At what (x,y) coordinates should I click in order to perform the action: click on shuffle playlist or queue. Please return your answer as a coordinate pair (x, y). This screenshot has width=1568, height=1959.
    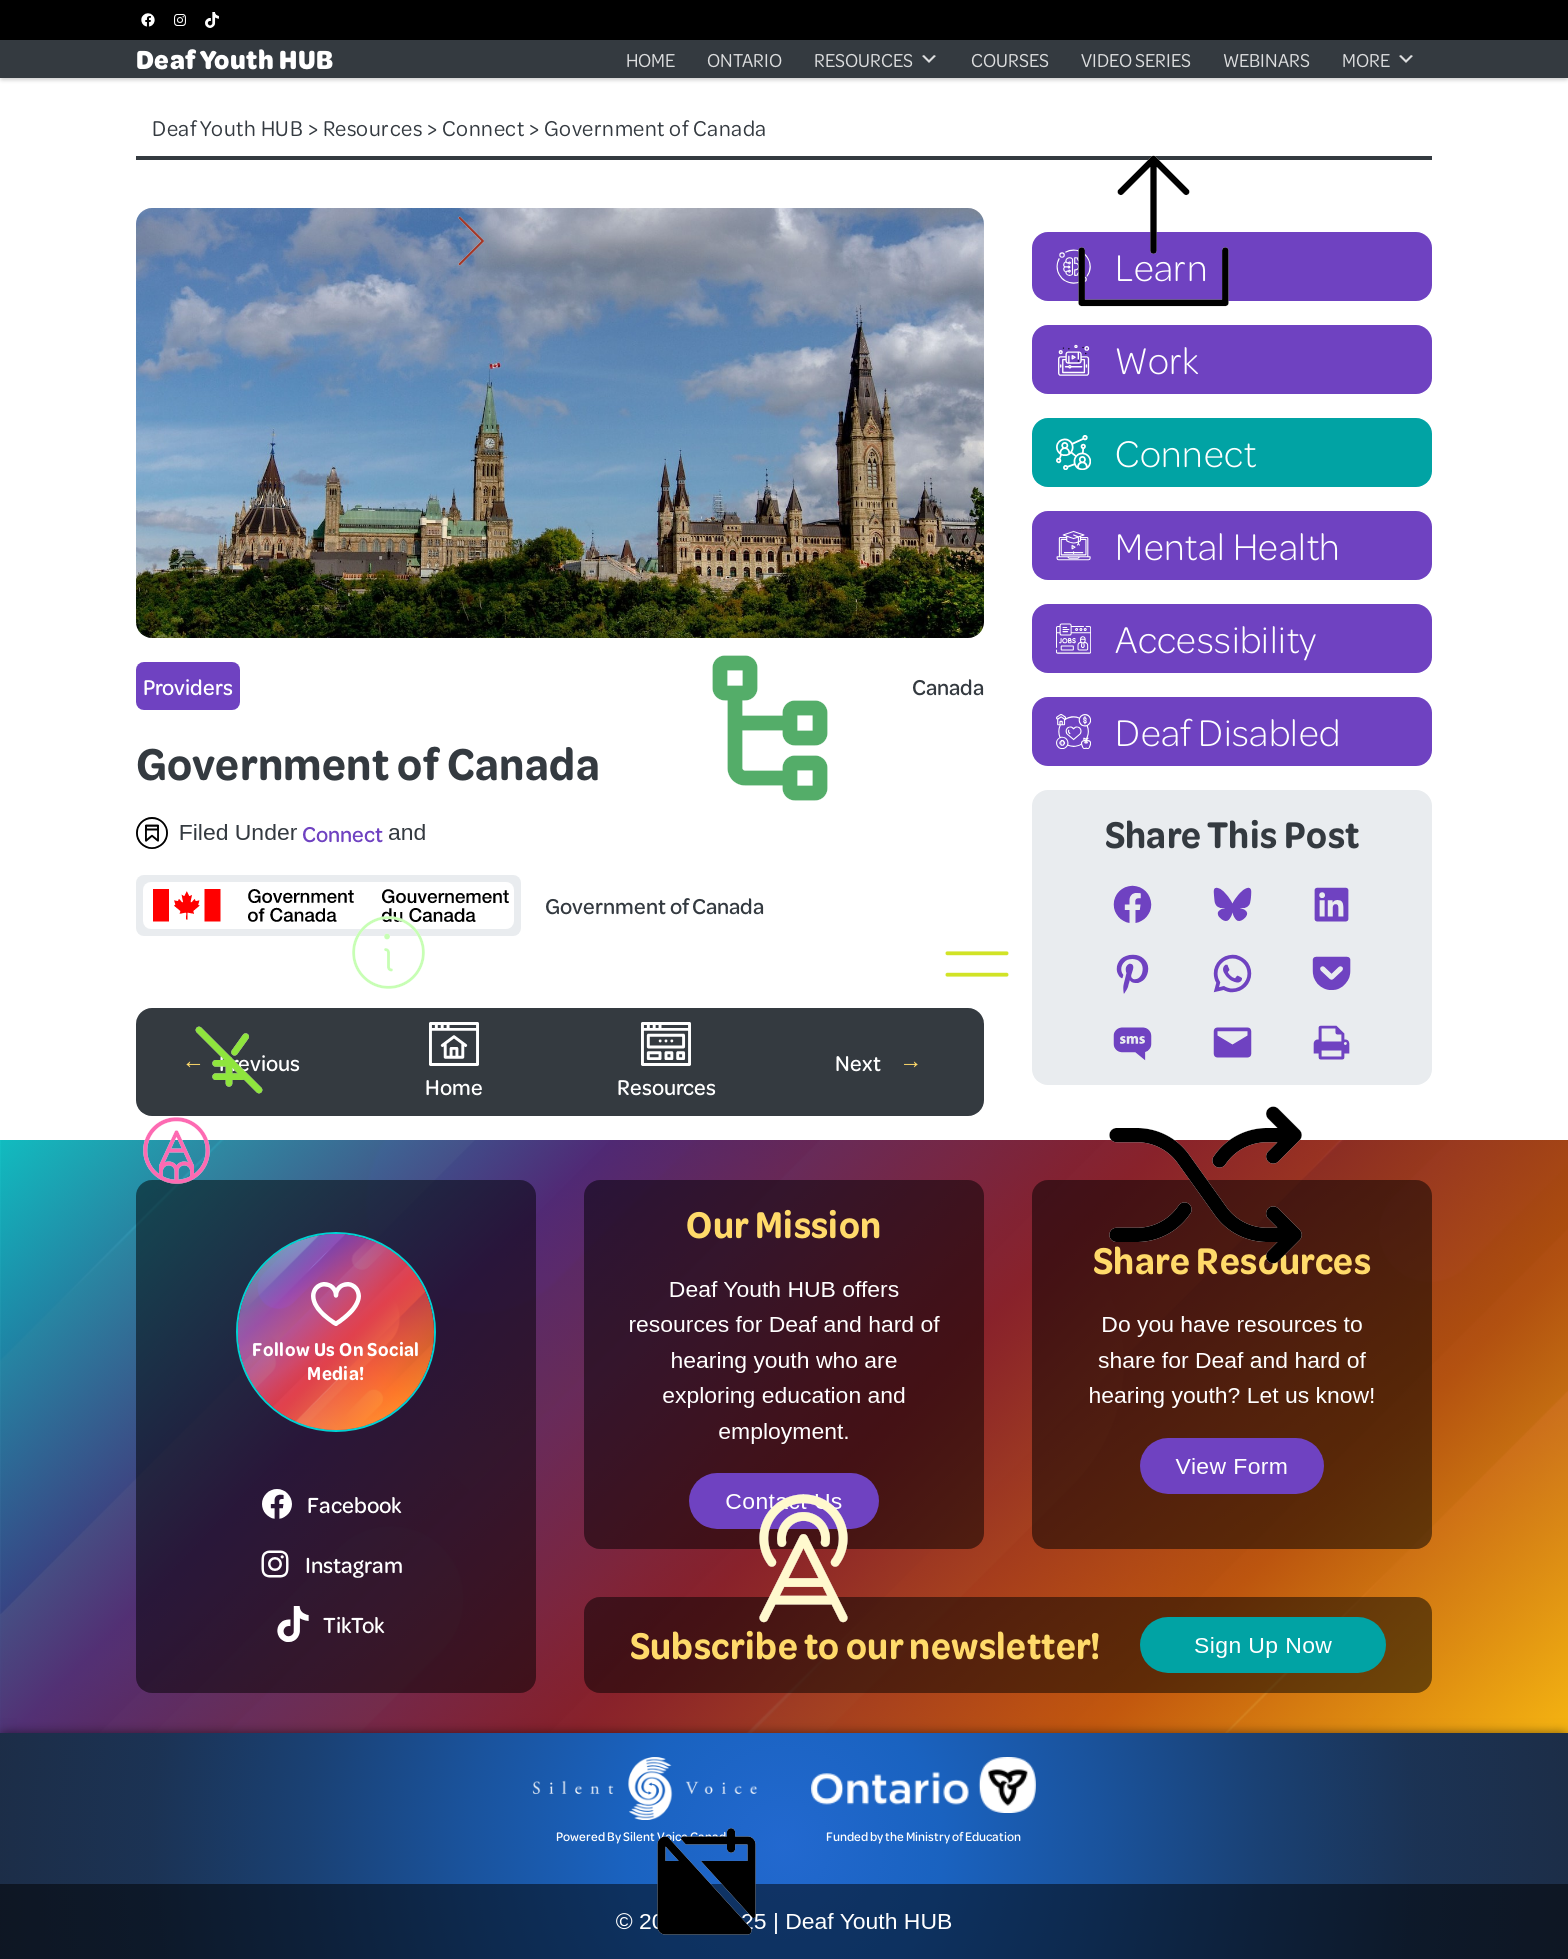
    Looking at the image, I should click on (1202, 1185).